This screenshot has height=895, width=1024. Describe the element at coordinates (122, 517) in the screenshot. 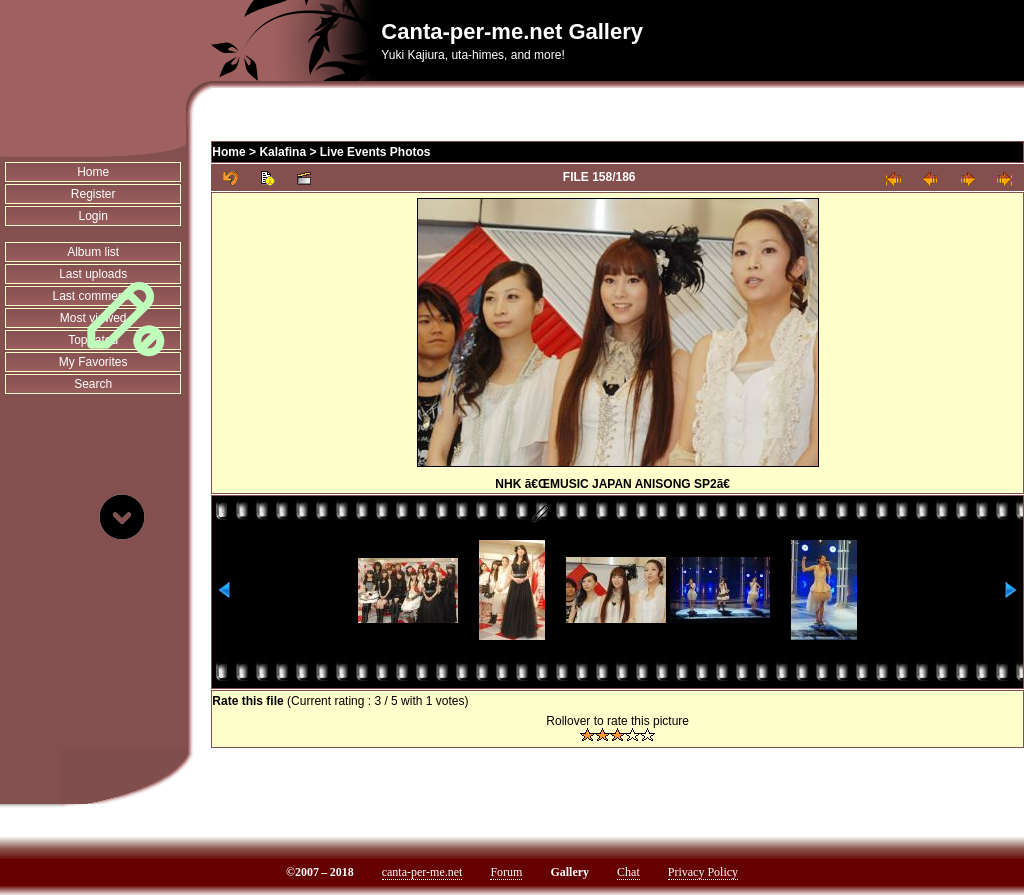

I see `expand to show more content` at that location.